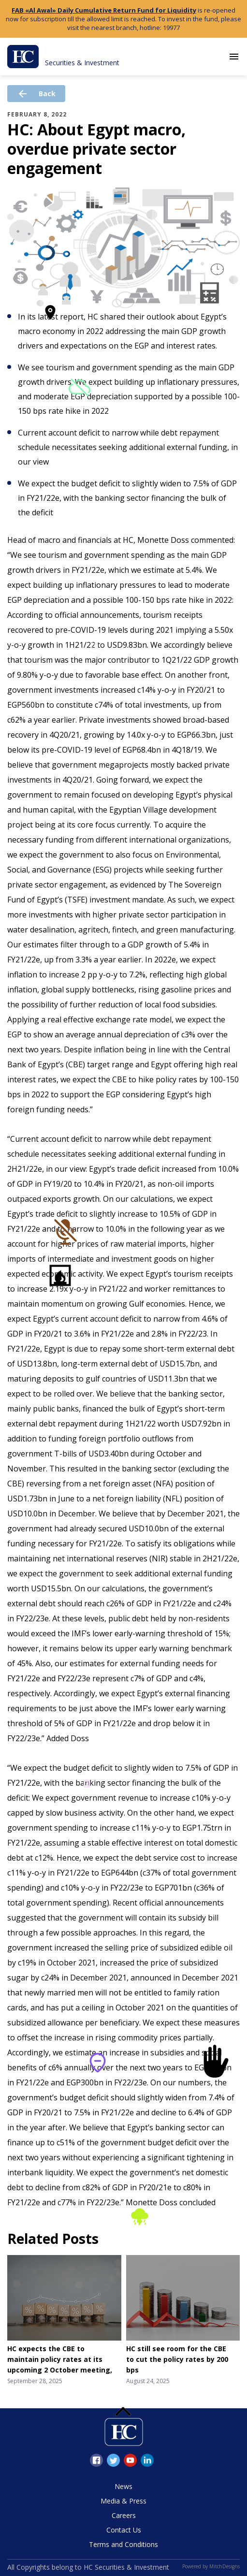 This screenshot has height=2576, width=247. What do you see at coordinates (95, 646) in the screenshot?
I see `visit amazon.com` at bounding box center [95, 646].